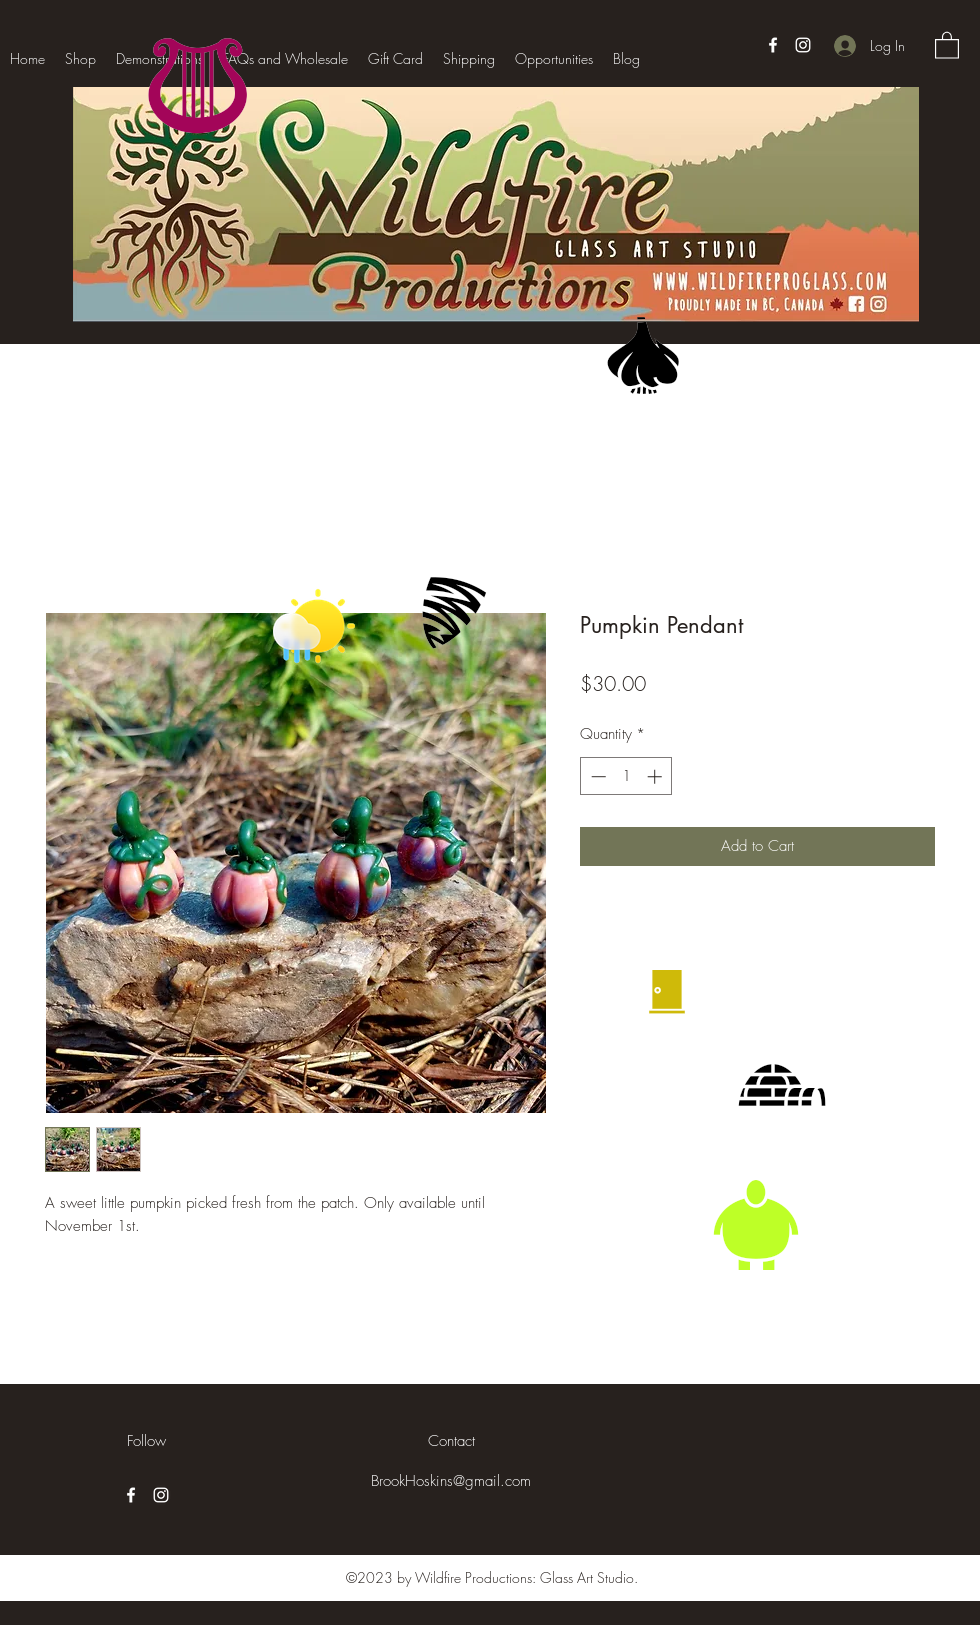 The width and height of the screenshot is (980, 1625). Describe the element at coordinates (643, 354) in the screenshot. I see `ingredient icon for garlic in a cooking or recipe app` at that location.